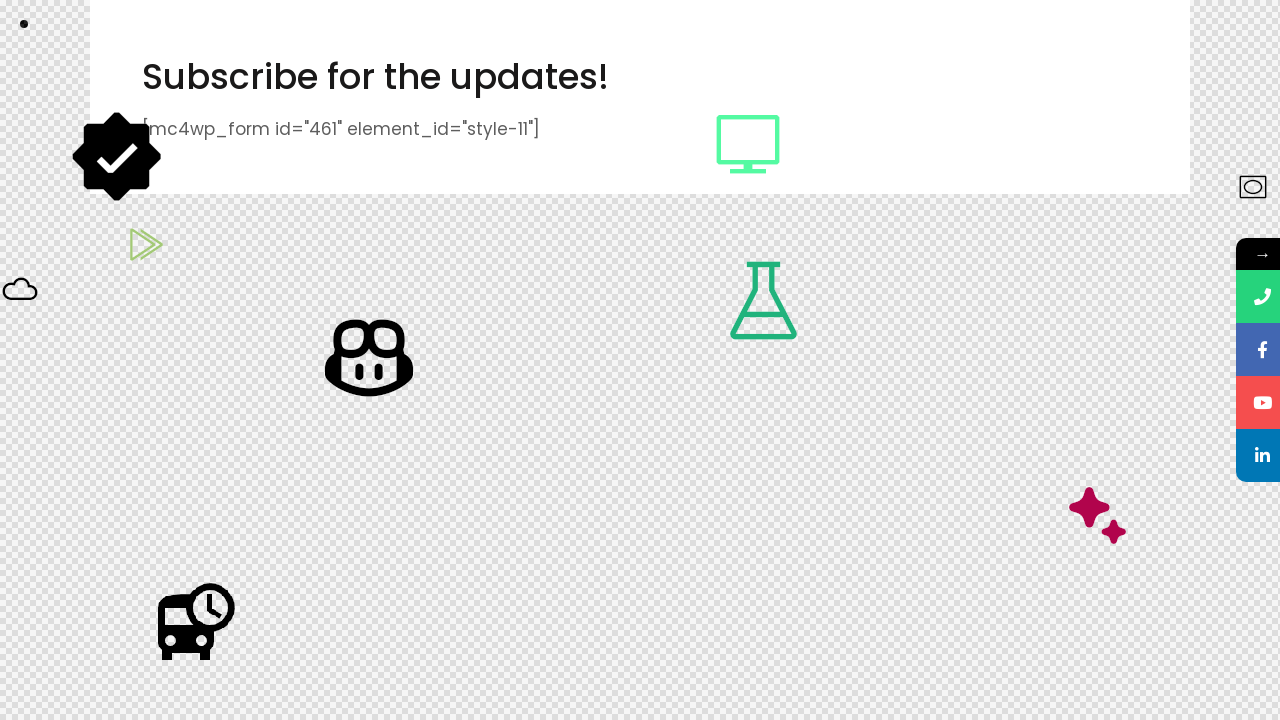 The image size is (1280, 720). Describe the element at coordinates (20, 290) in the screenshot. I see `access cloud storage` at that location.